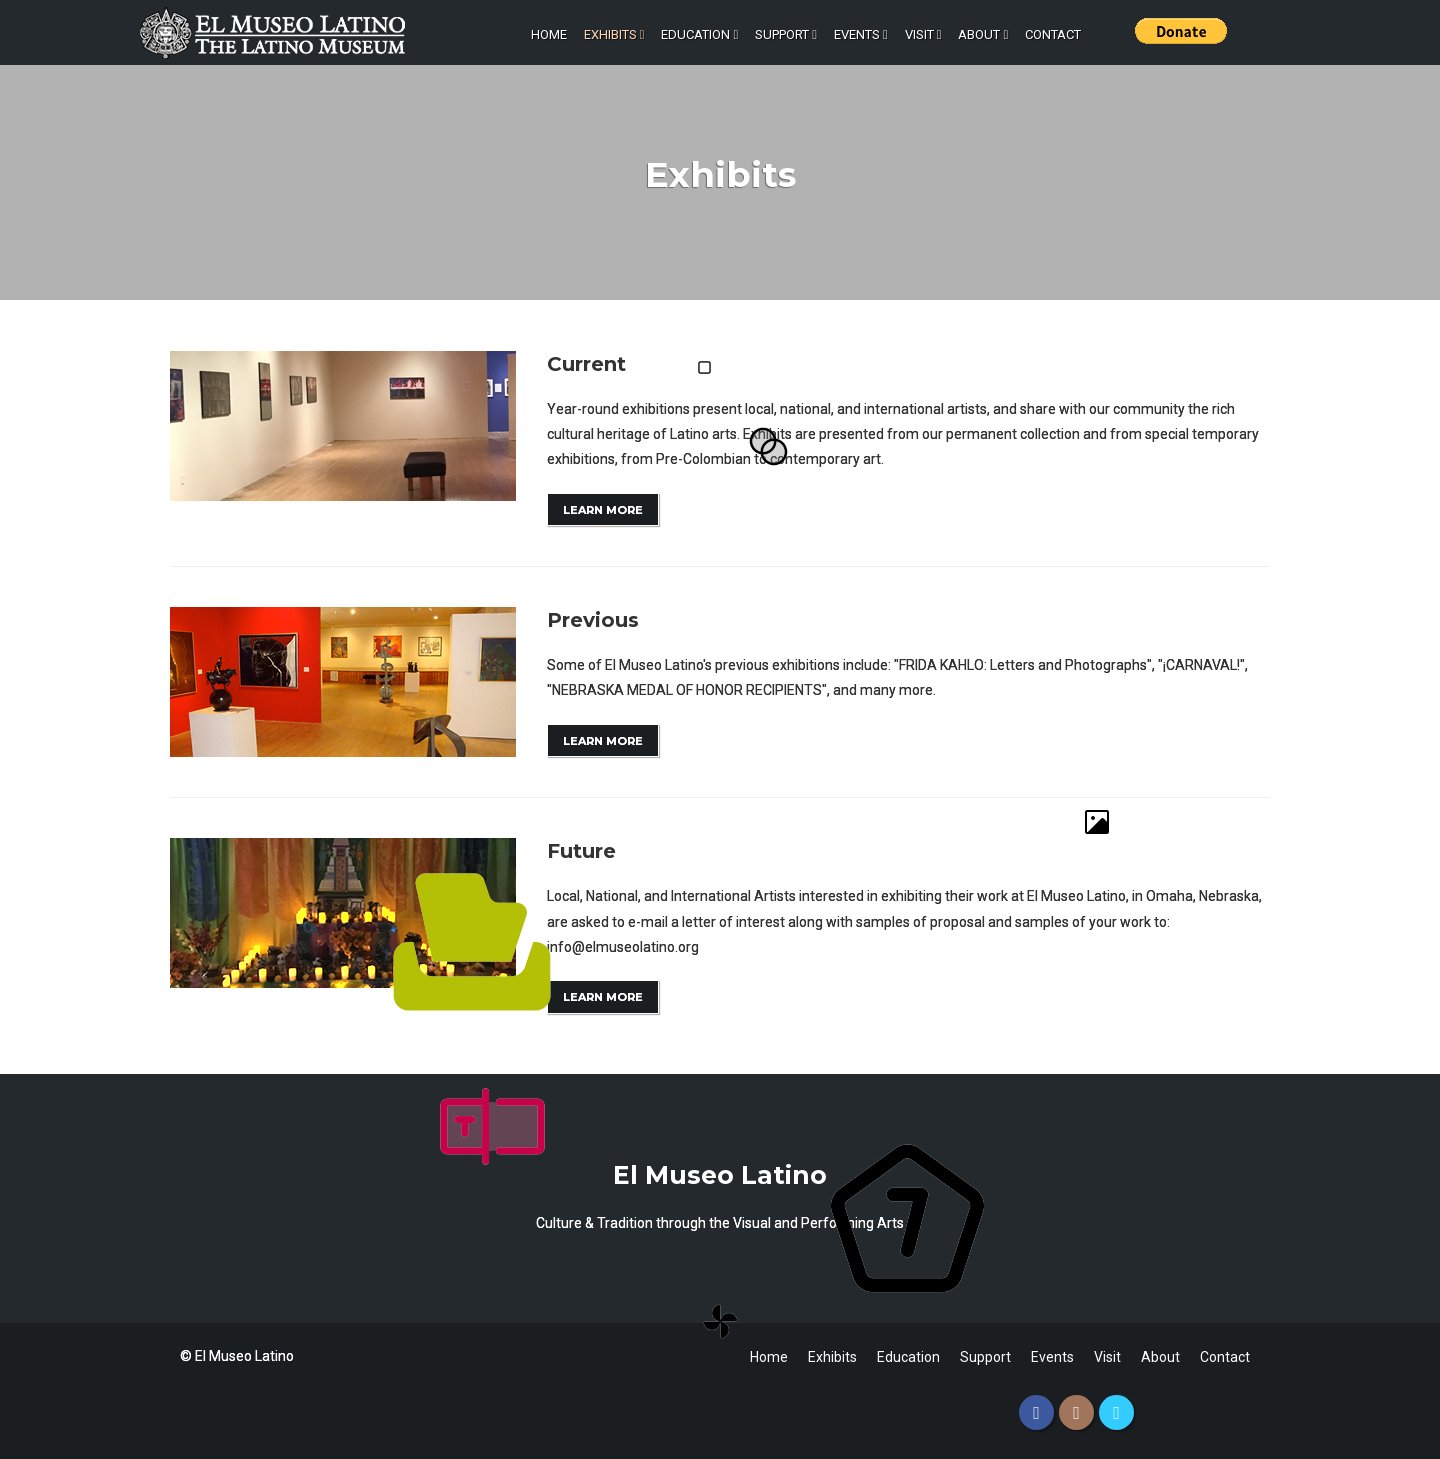  What do you see at coordinates (720, 1321) in the screenshot?
I see `access toys or games category` at bounding box center [720, 1321].